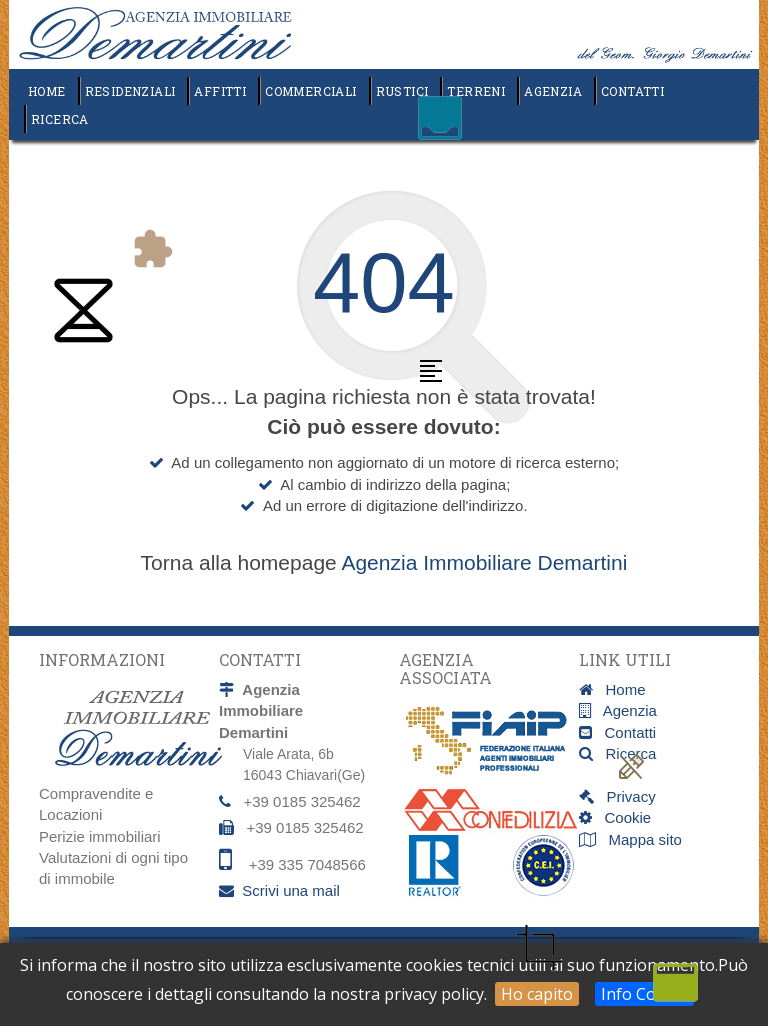 Image resolution: width=768 pixels, height=1026 pixels. What do you see at coordinates (83, 310) in the screenshot?
I see `indicates time running low or nearly expired` at bounding box center [83, 310].